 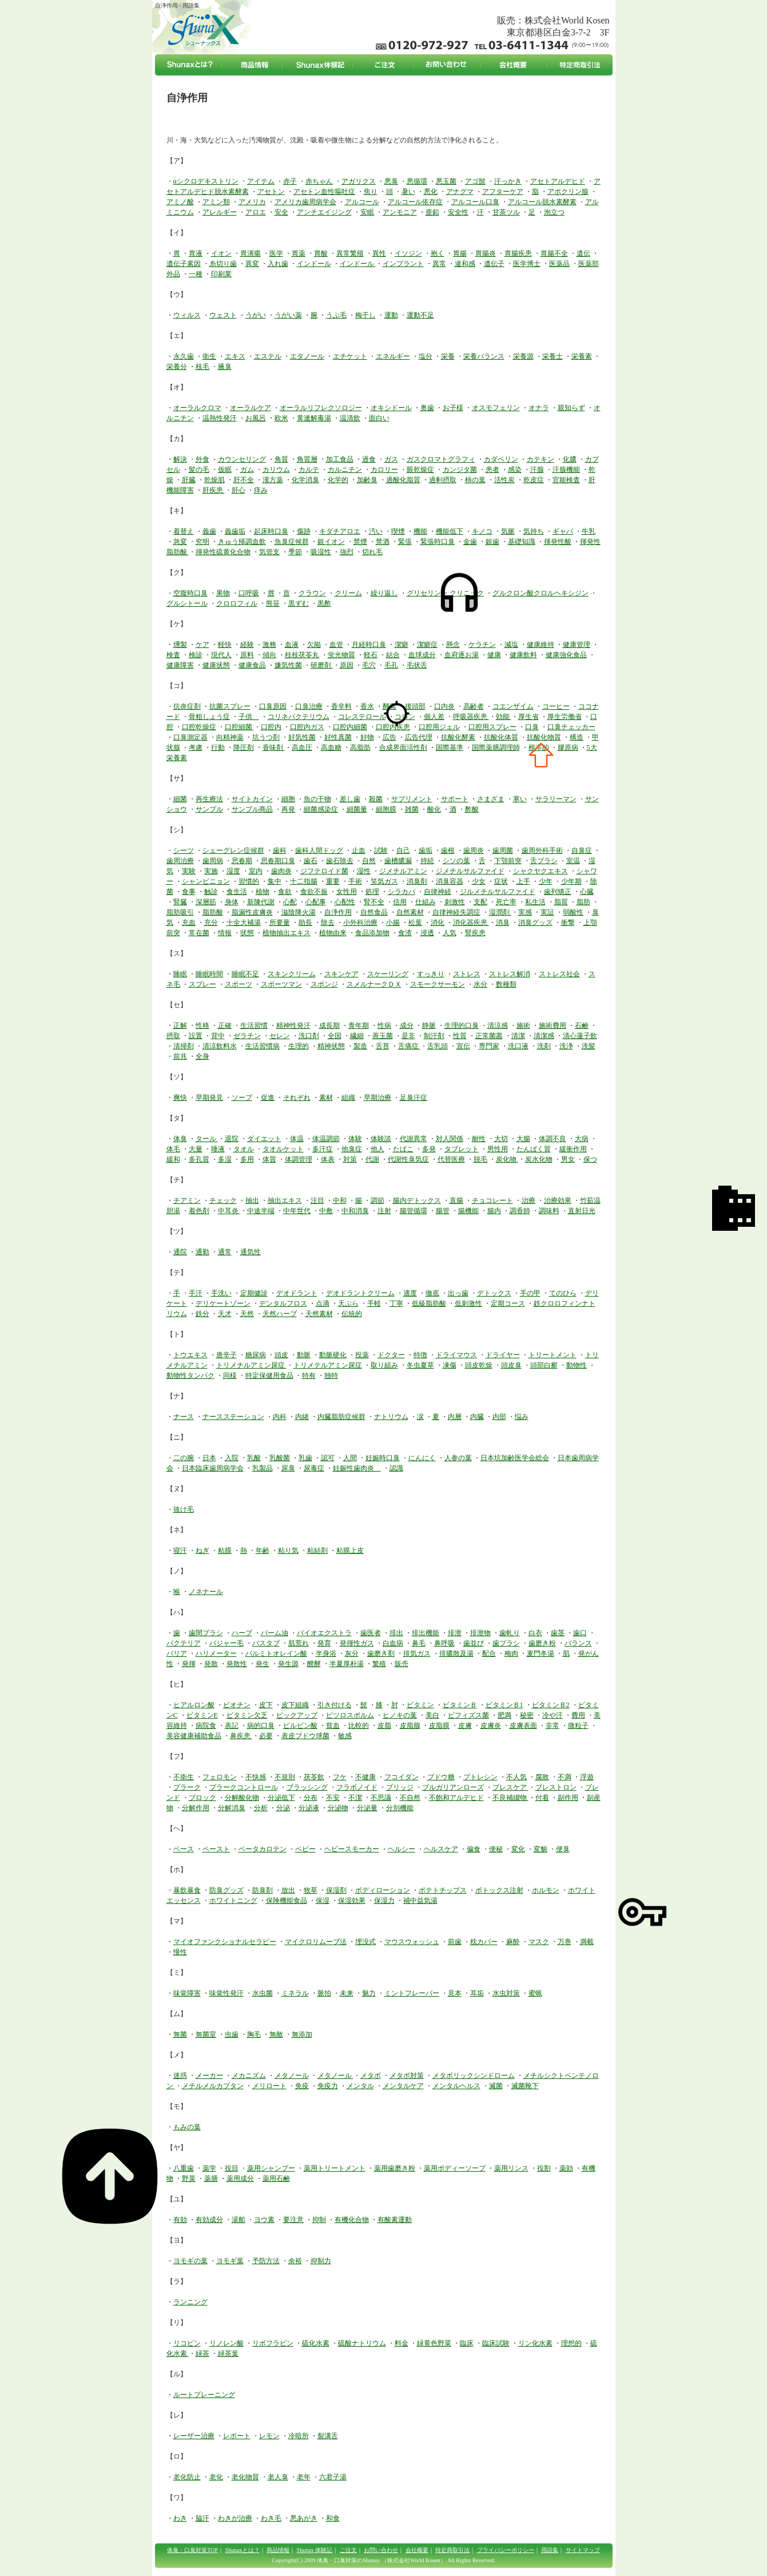 What do you see at coordinates (733, 1209) in the screenshot?
I see `access camera roll or photo gallery` at bounding box center [733, 1209].